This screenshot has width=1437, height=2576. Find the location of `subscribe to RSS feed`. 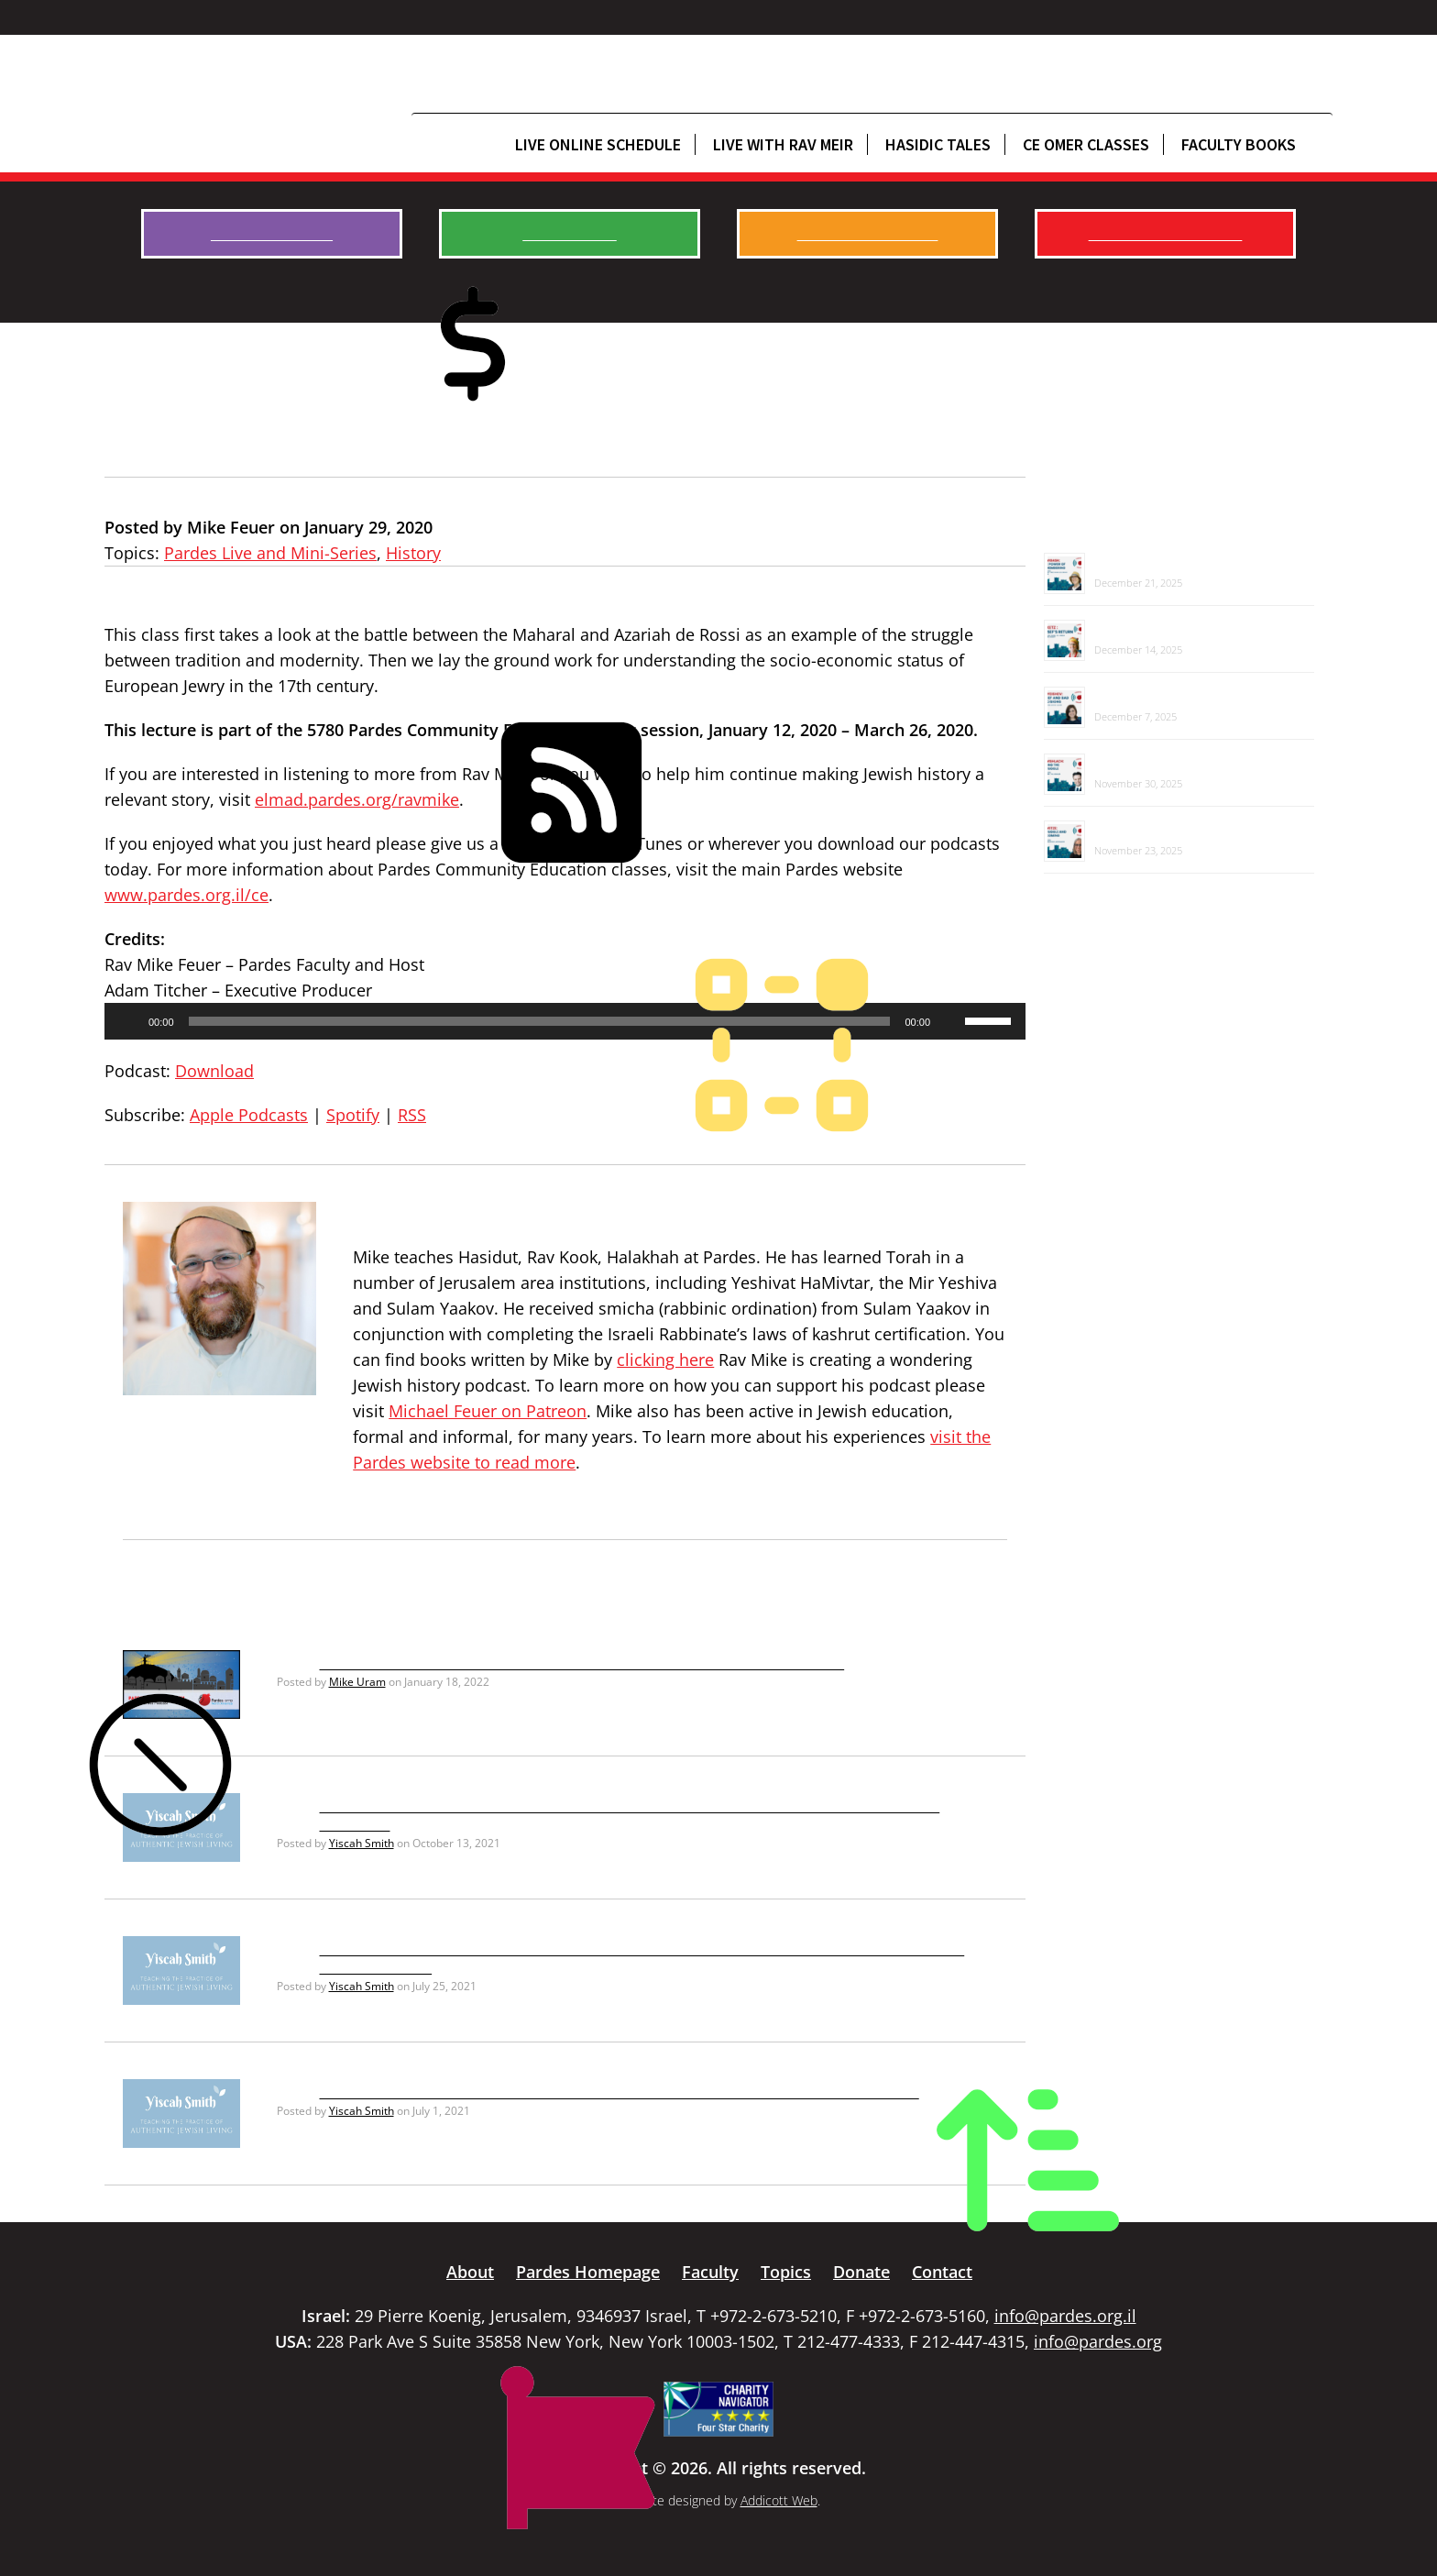

subscribe to RSS feed is located at coordinates (571, 792).